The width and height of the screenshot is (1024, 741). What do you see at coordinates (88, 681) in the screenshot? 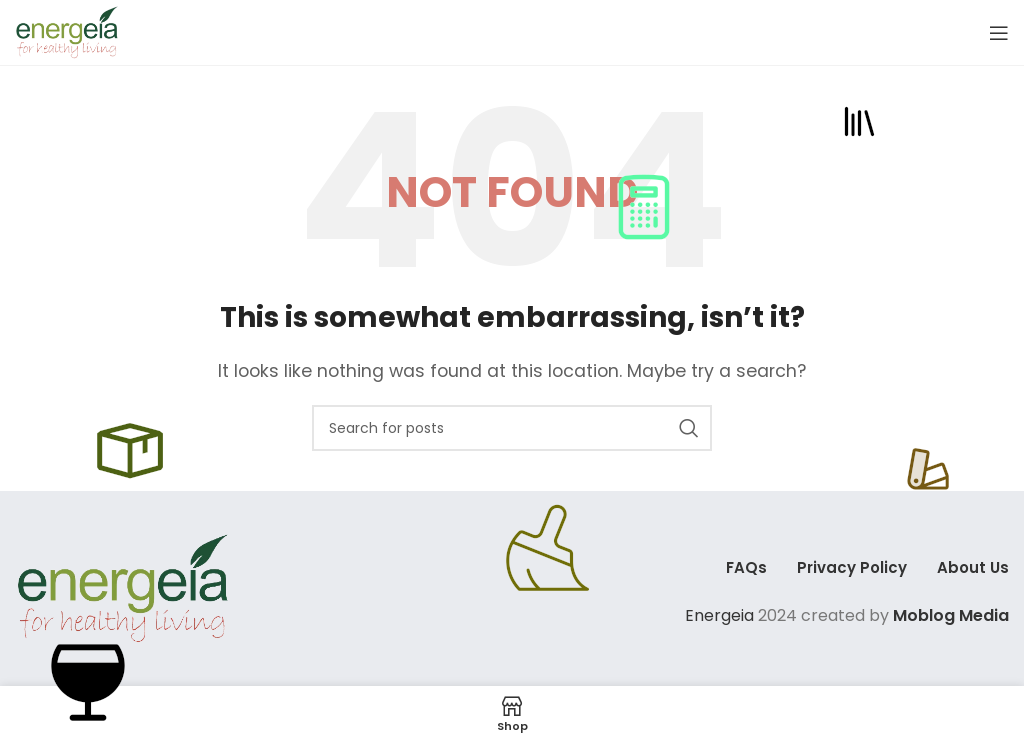
I see `browse wine or spirits menu` at bounding box center [88, 681].